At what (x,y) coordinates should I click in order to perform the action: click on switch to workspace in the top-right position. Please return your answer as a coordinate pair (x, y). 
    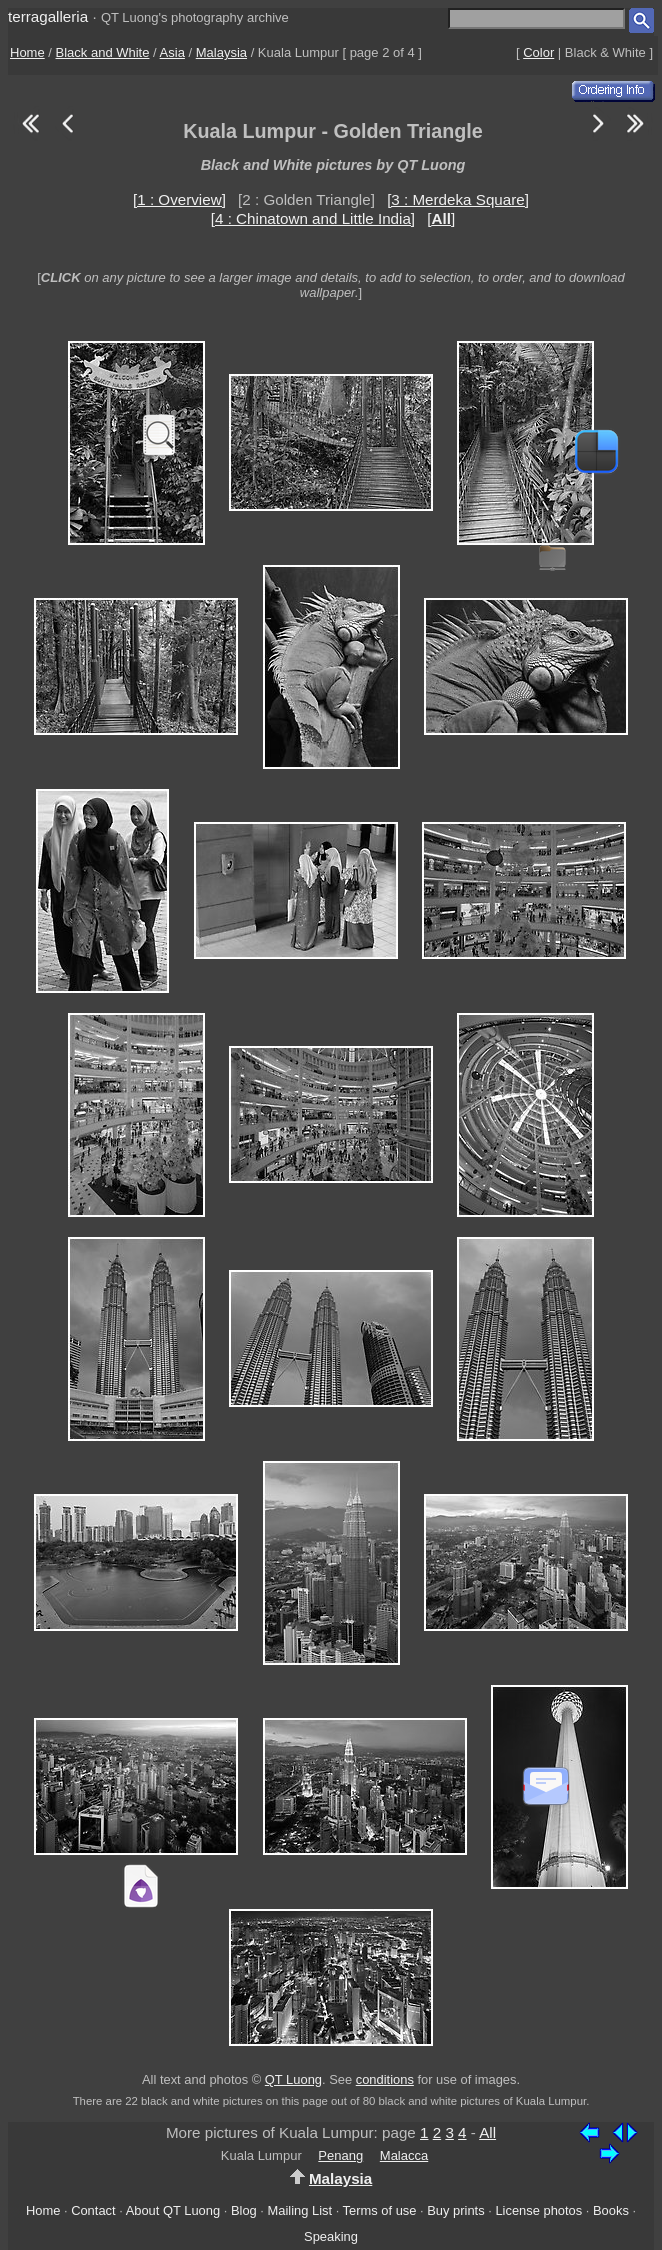
    Looking at the image, I should click on (596, 451).